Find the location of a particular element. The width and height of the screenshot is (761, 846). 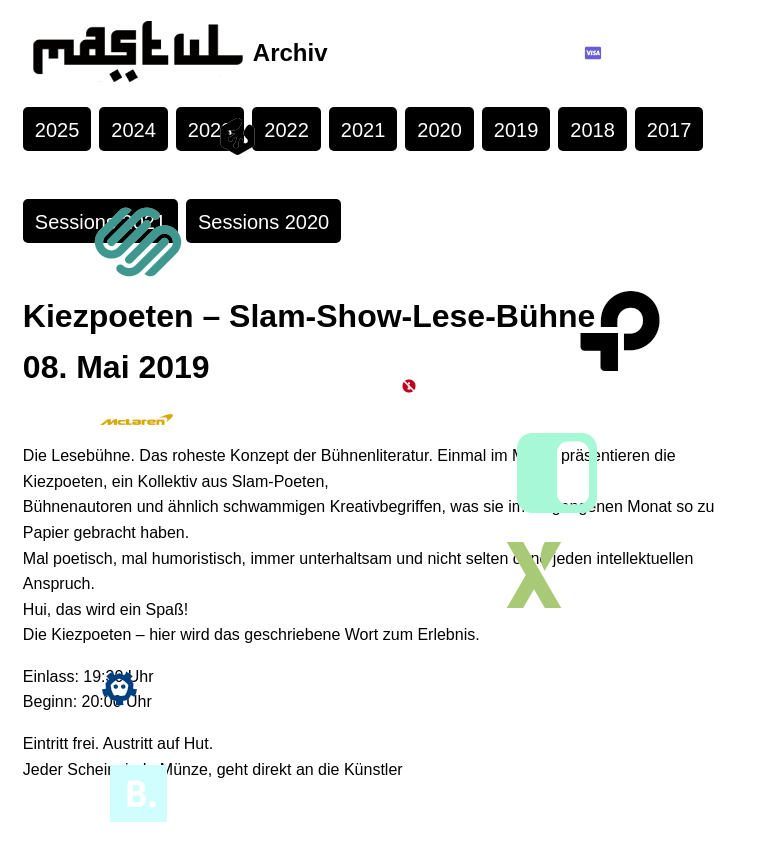

link to Treehouse learning platform is located at coordinates (237, 136).